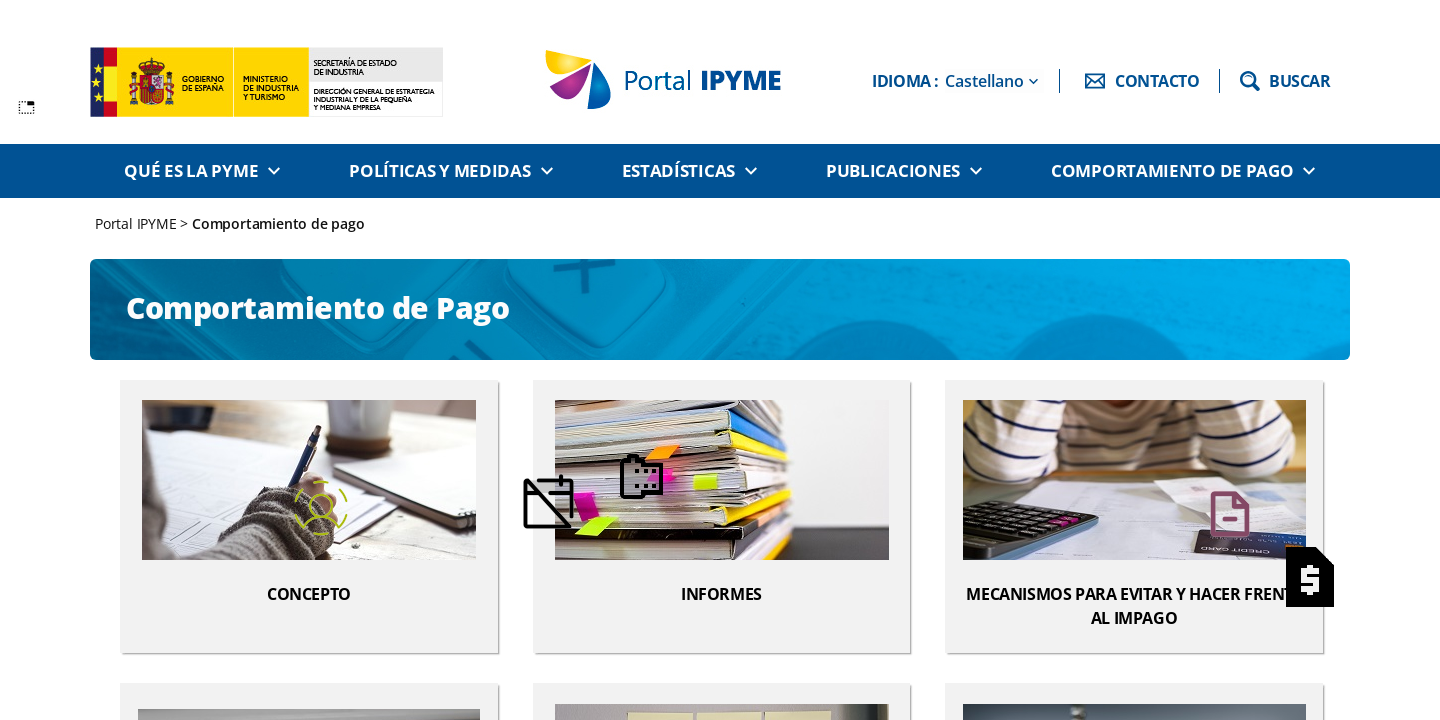  I want to click on user profile pending or incomplete, so click(321, 508).